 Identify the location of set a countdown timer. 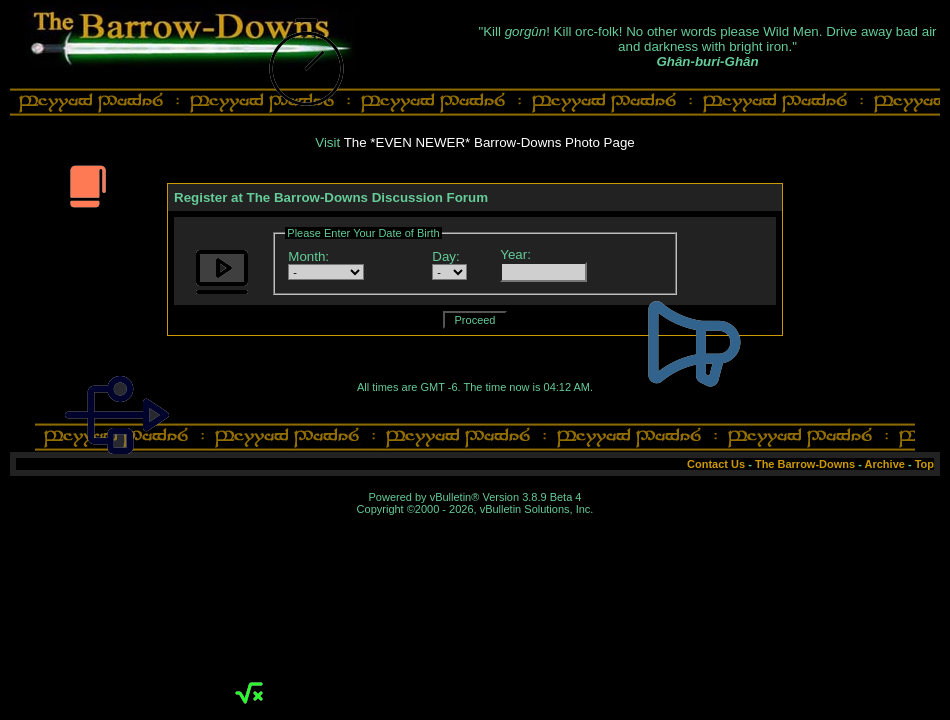
(306, 65).